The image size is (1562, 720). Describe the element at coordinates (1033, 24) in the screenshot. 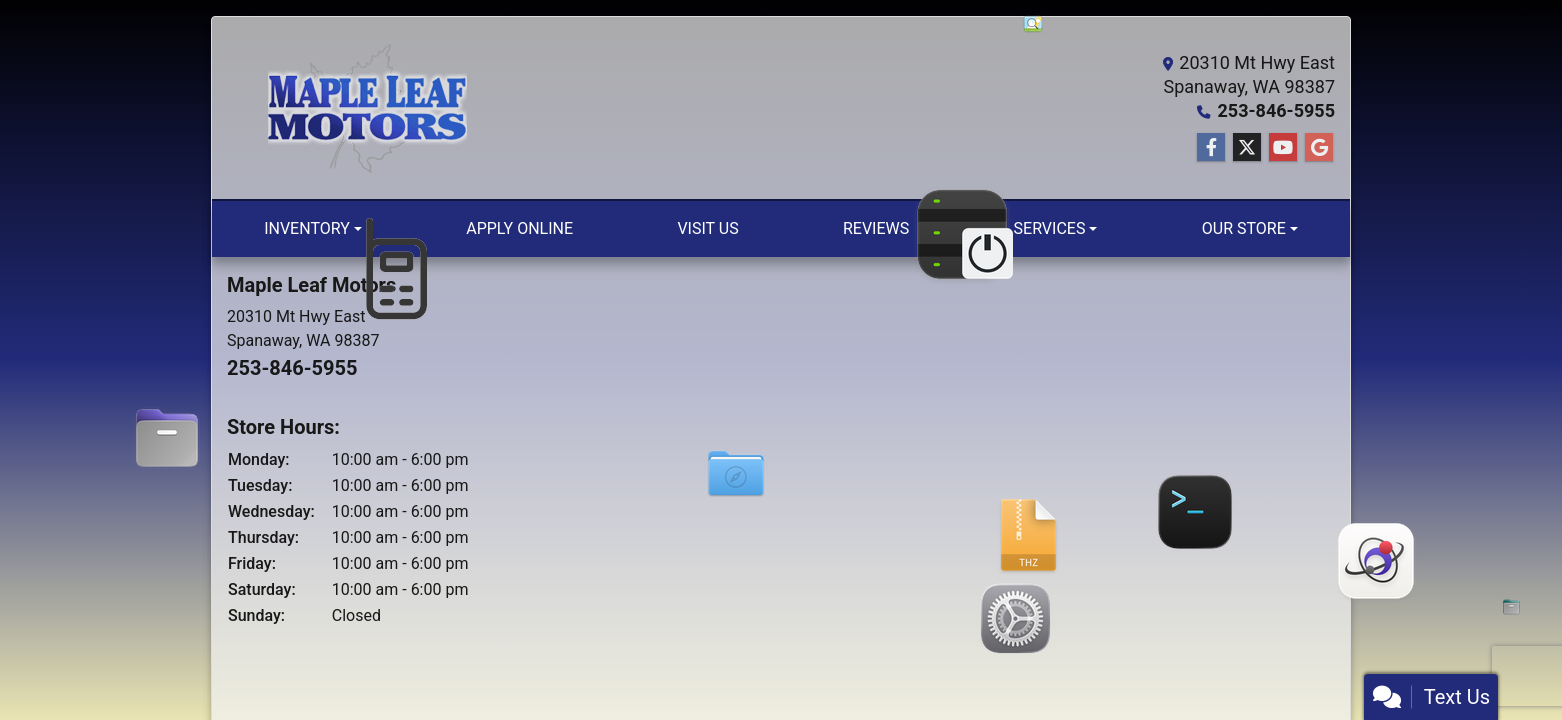

I see `open image viewer application` at that location.